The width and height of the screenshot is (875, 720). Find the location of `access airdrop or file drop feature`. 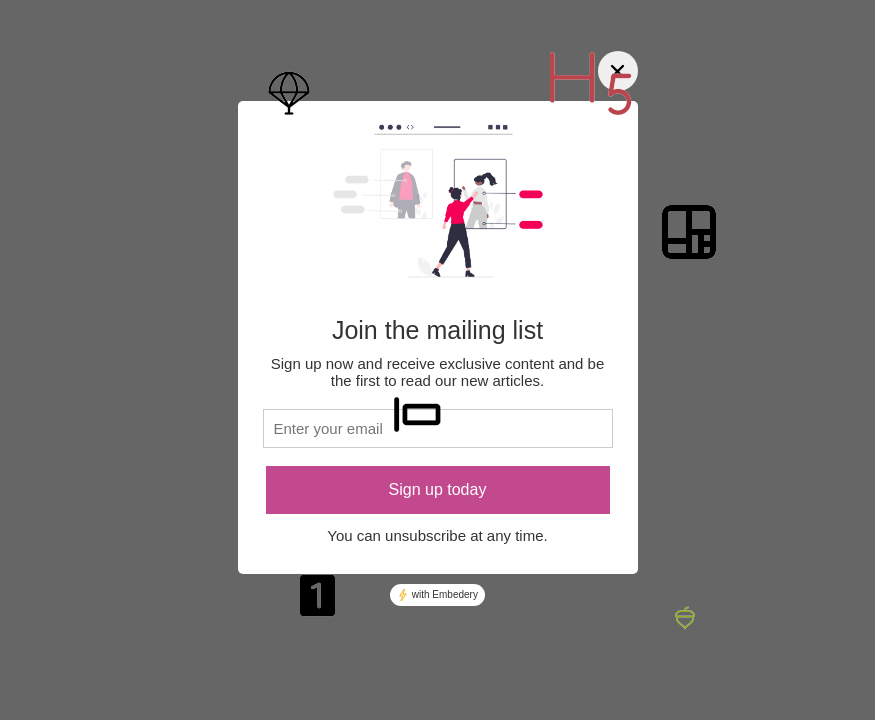

access airdrop or file drop feature is located at coordinates (289, 94).